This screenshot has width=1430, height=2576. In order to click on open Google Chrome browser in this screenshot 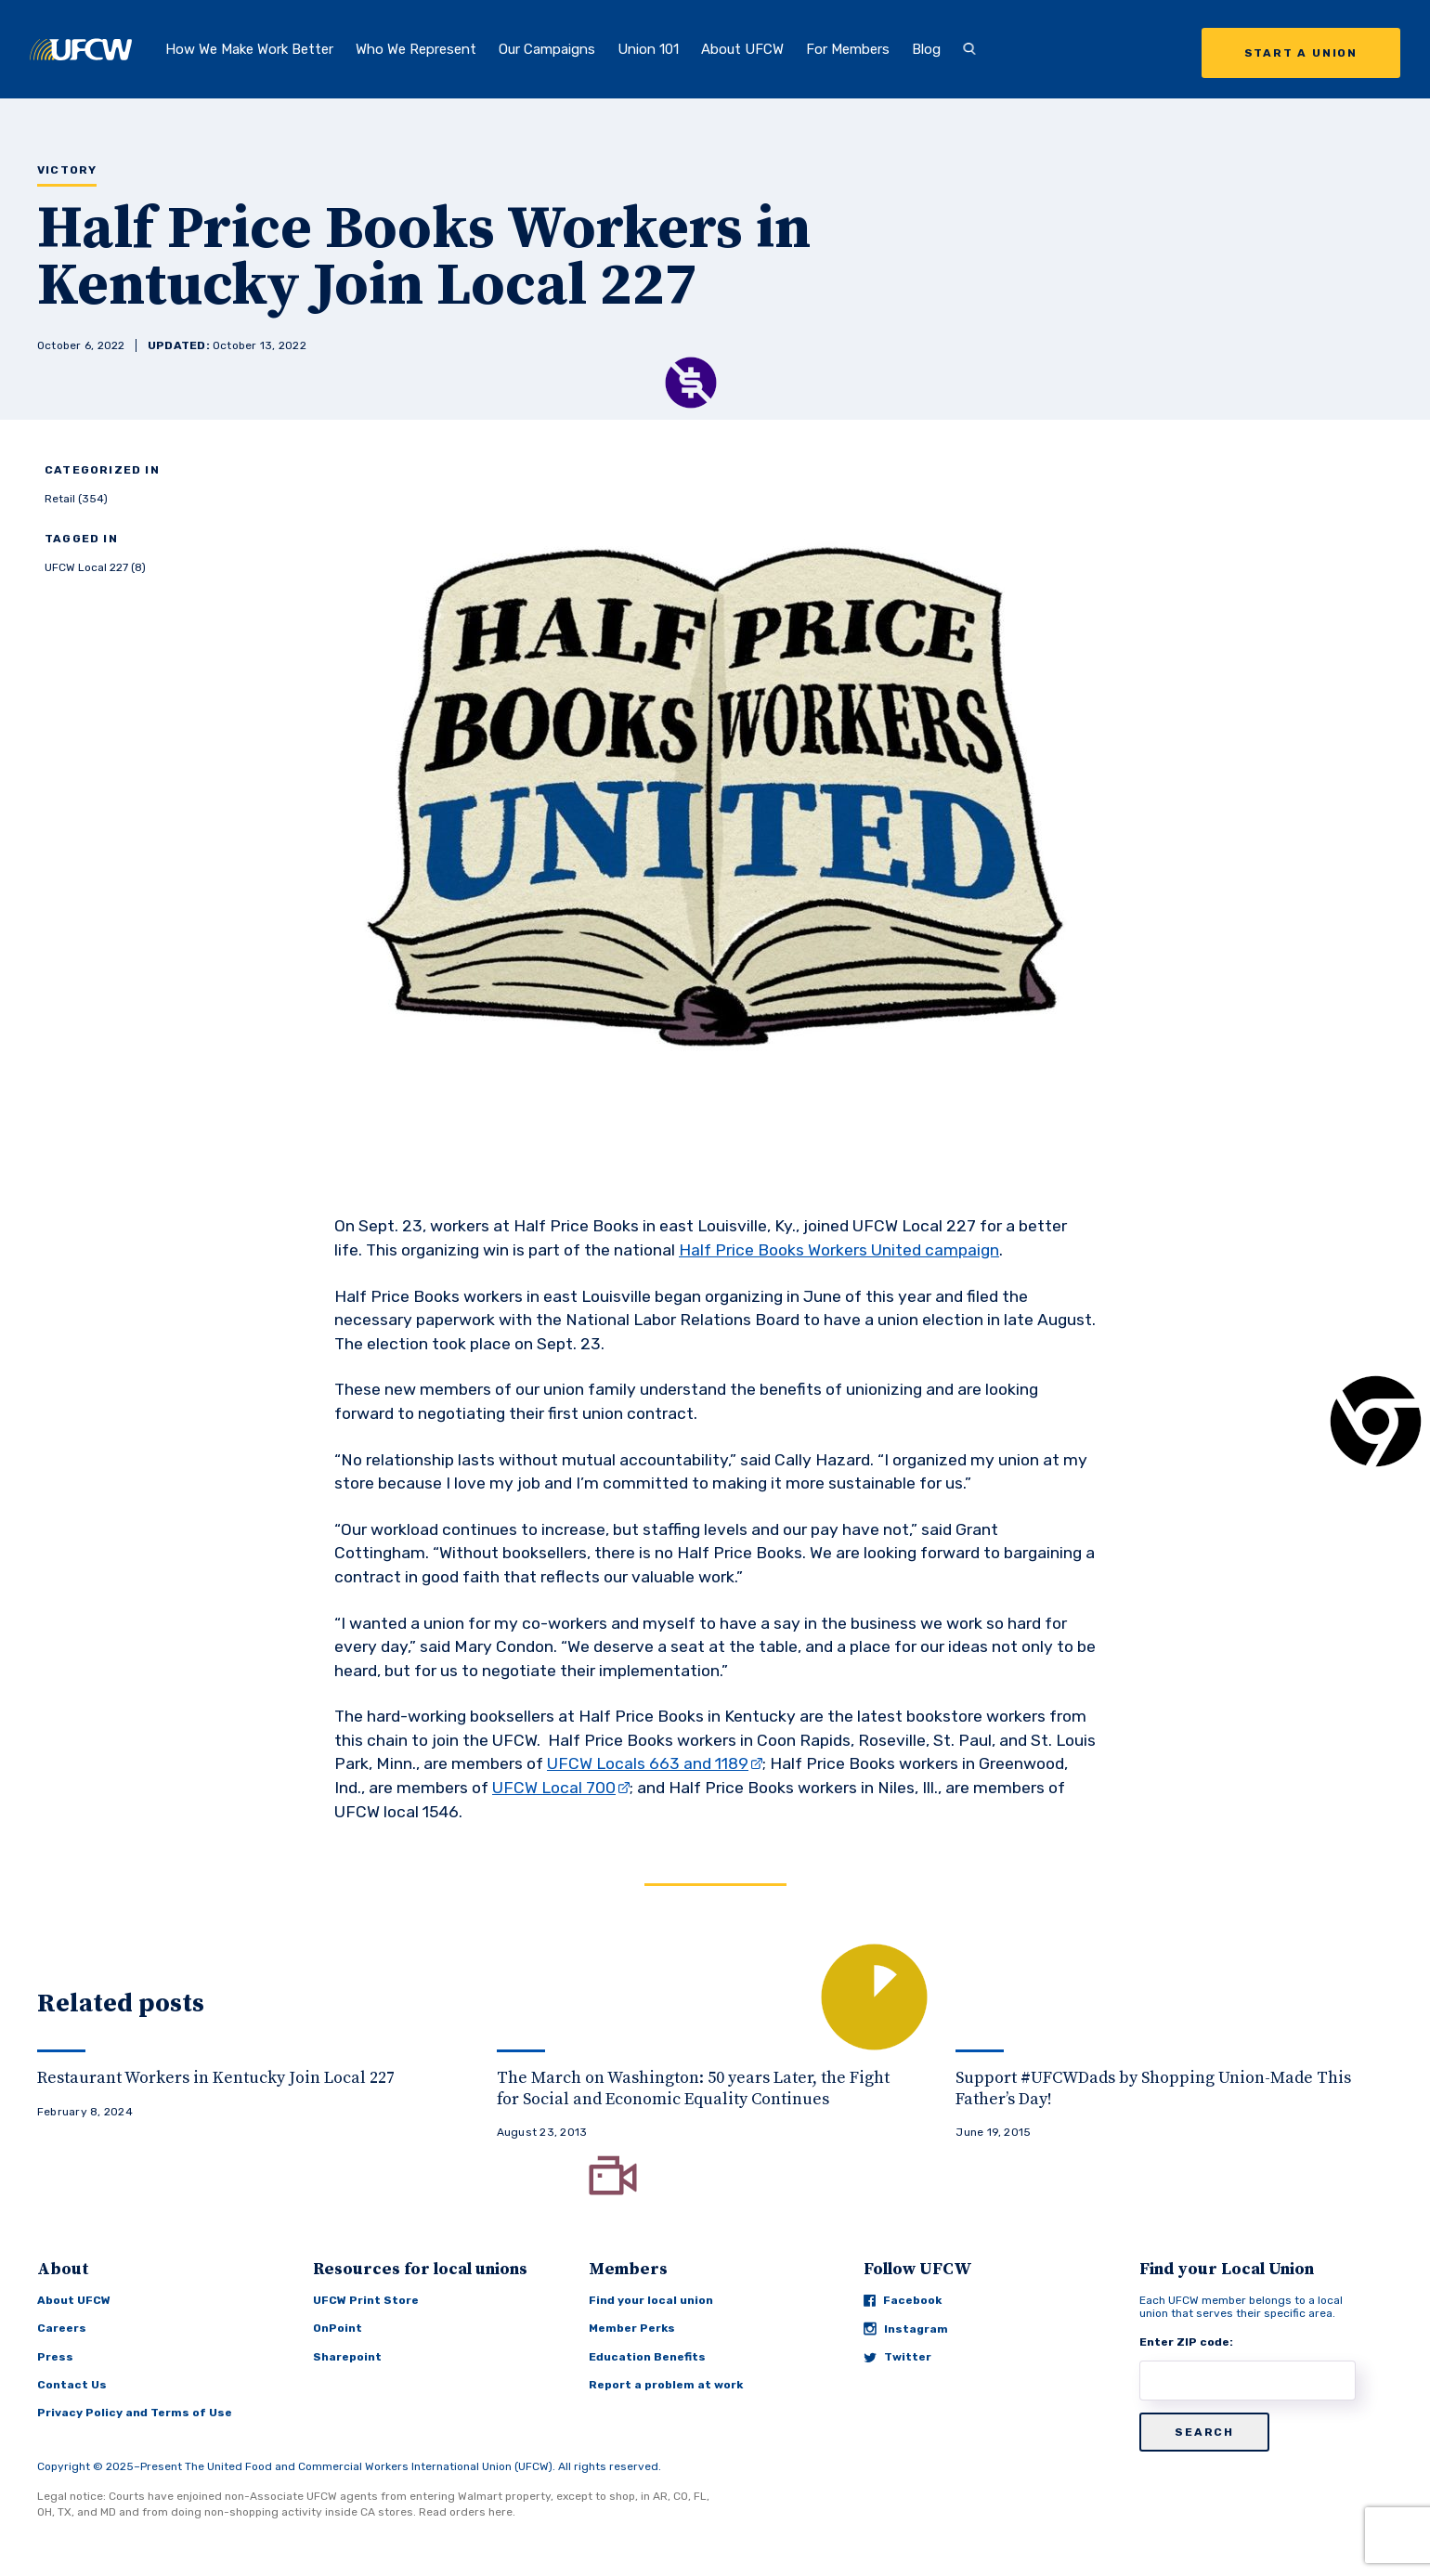, I will do `click(1375, 1421)`.